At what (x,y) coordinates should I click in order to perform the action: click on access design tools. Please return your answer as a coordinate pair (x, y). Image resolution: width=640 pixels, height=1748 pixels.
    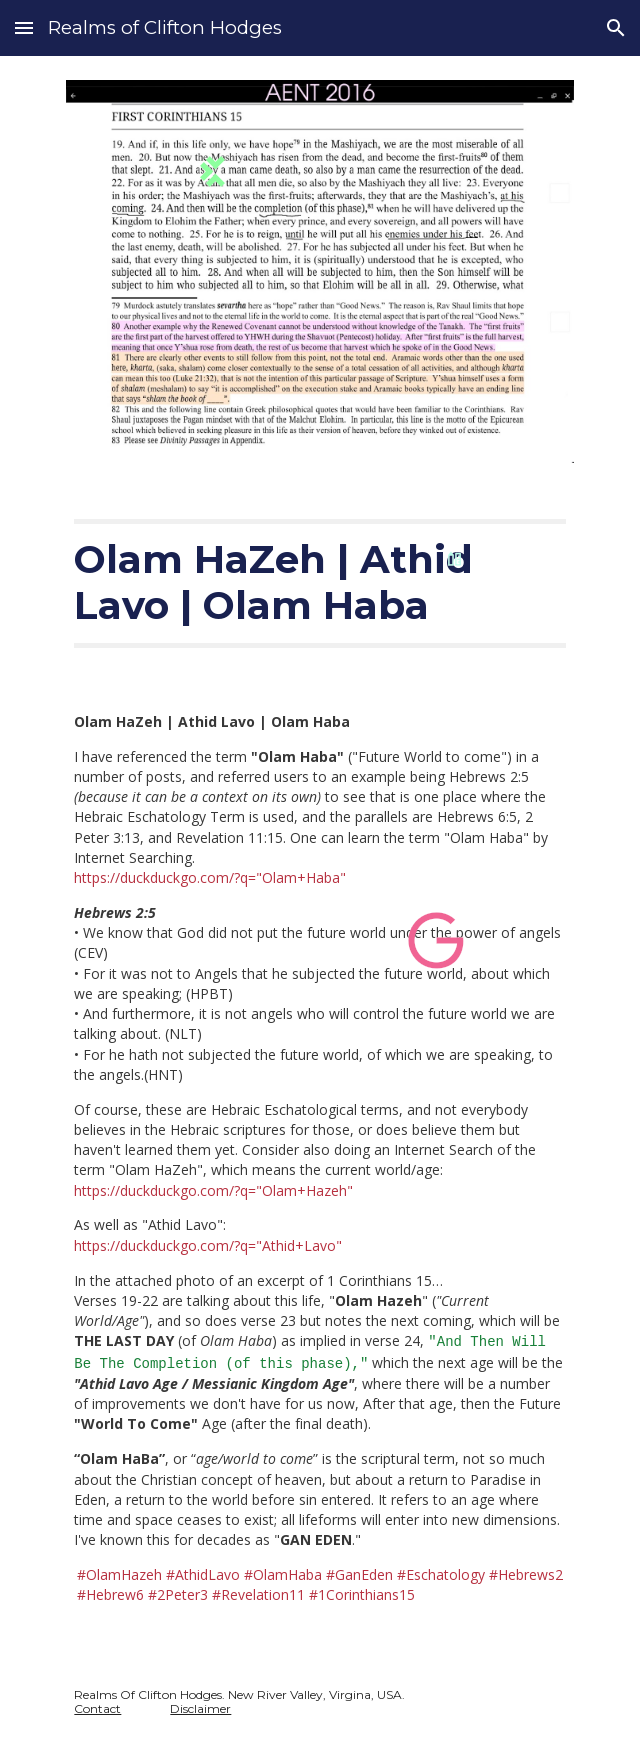
    Looking at the image, I should click on (454, 558).